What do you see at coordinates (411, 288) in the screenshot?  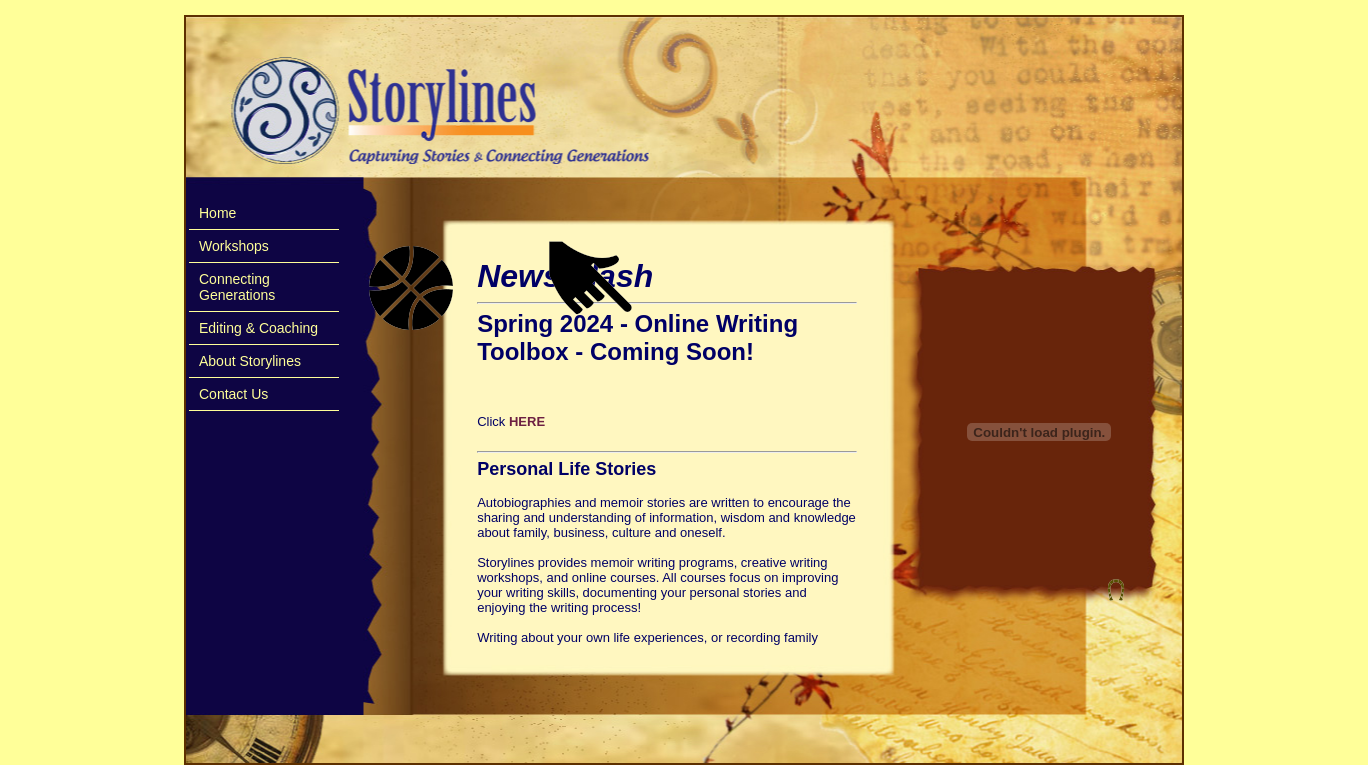 I see `access basketball or sports content` at bounding box center [411, 288].